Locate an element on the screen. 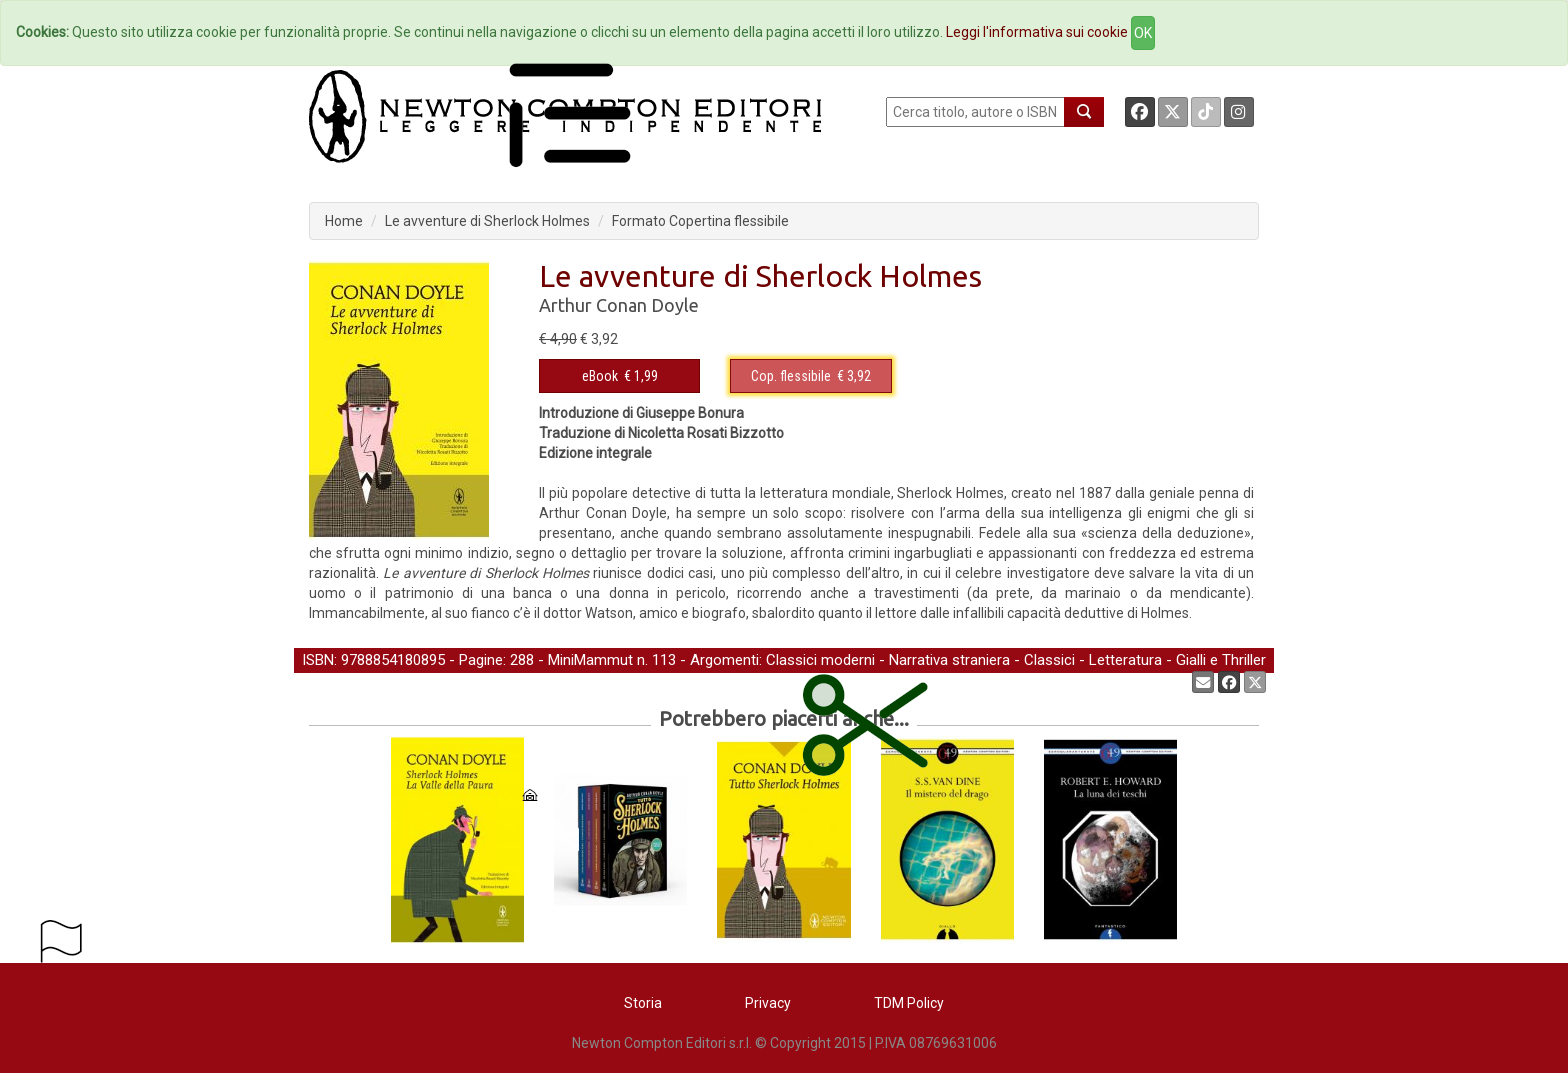  insert a block quote is located at coordinates (570, 111).